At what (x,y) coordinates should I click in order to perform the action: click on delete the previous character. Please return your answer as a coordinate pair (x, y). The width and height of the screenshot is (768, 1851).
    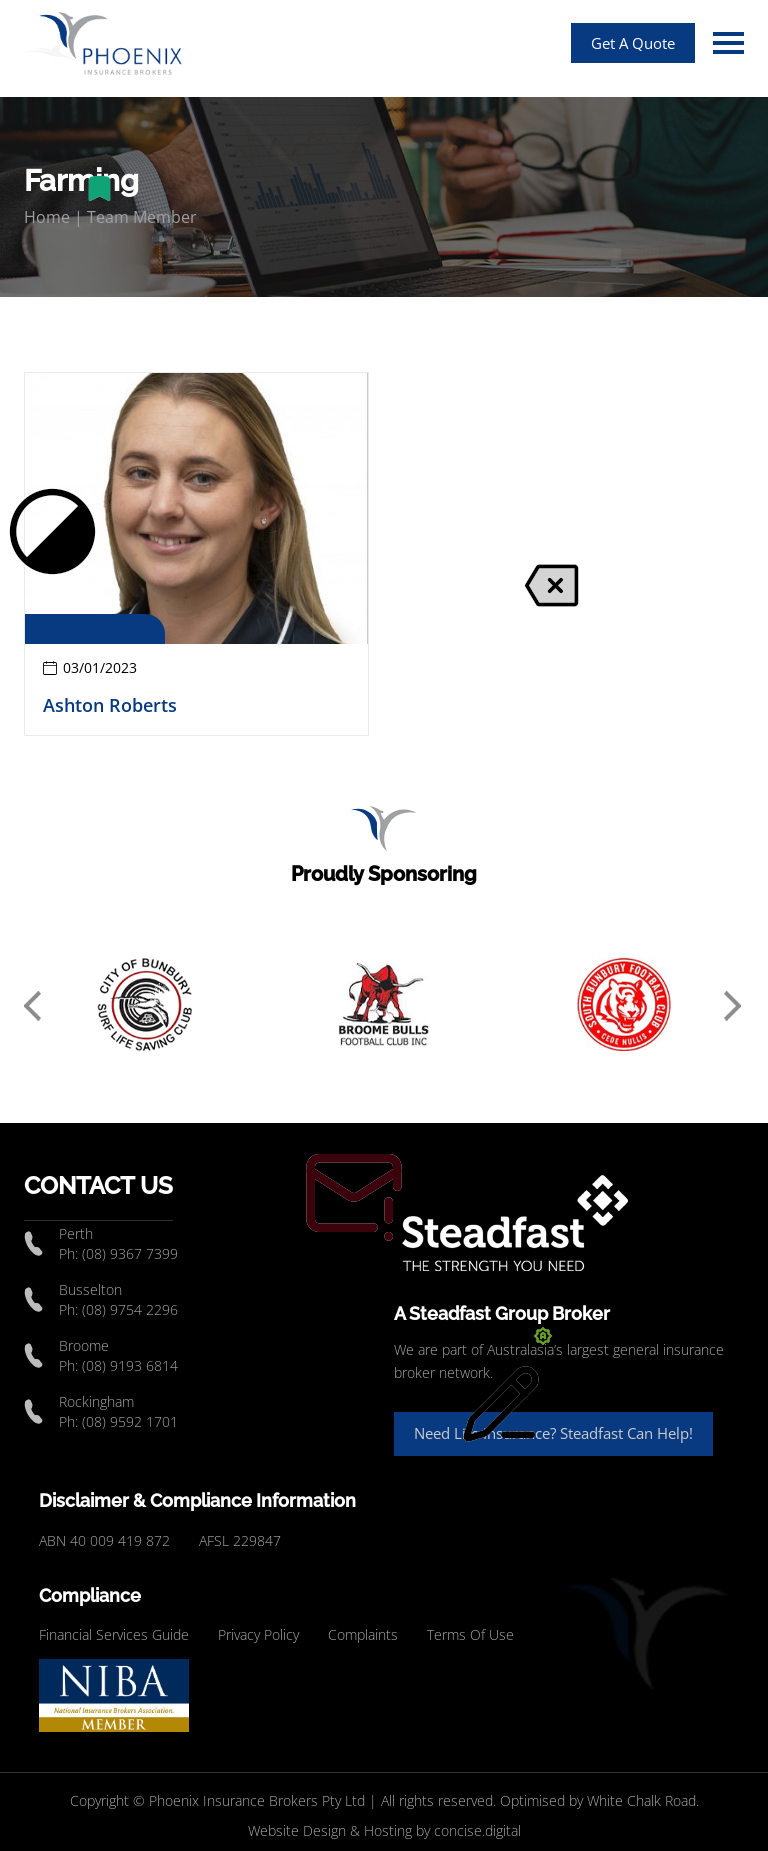
    Looking at the image, I should click on (553, 585).